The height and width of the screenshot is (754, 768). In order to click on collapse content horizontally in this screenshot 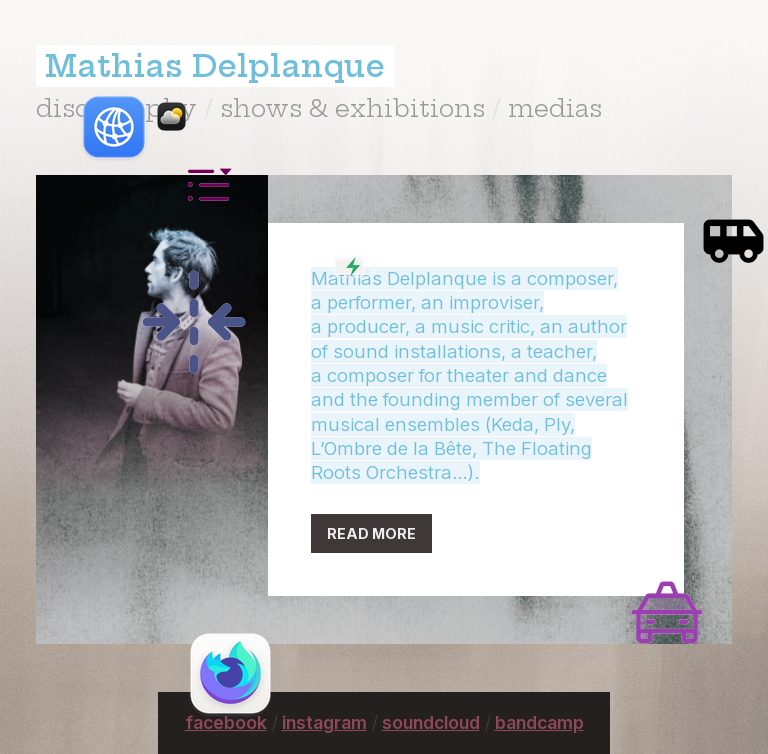, I will do `click(194, 322)`.